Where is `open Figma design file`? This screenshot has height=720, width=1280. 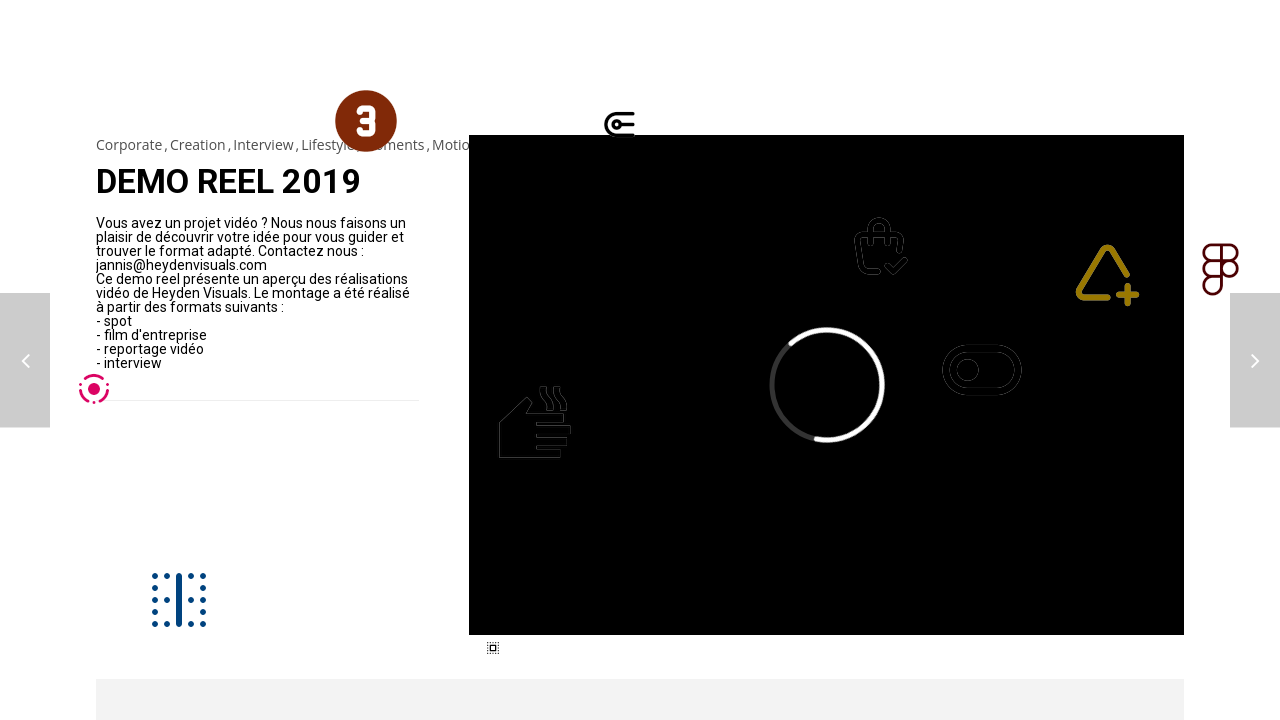 open Figma design file is located at coordinates (1219, 268).